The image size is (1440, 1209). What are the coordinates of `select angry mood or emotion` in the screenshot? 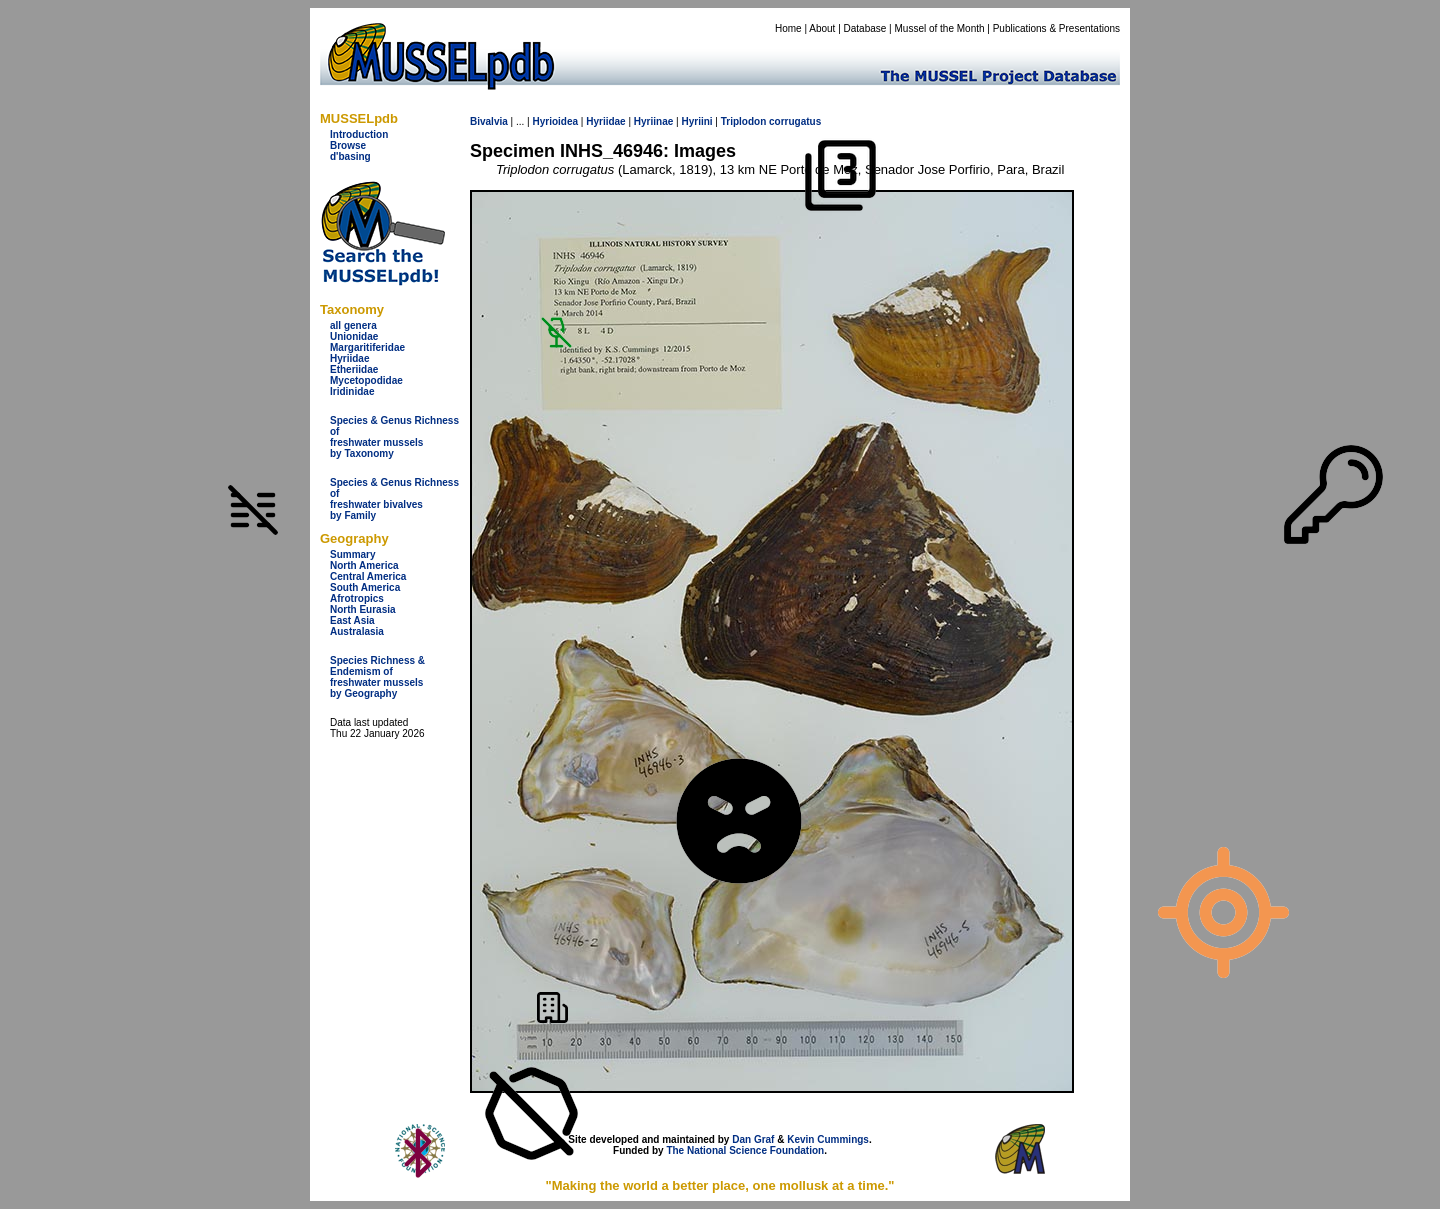 It's located at (739, 821).